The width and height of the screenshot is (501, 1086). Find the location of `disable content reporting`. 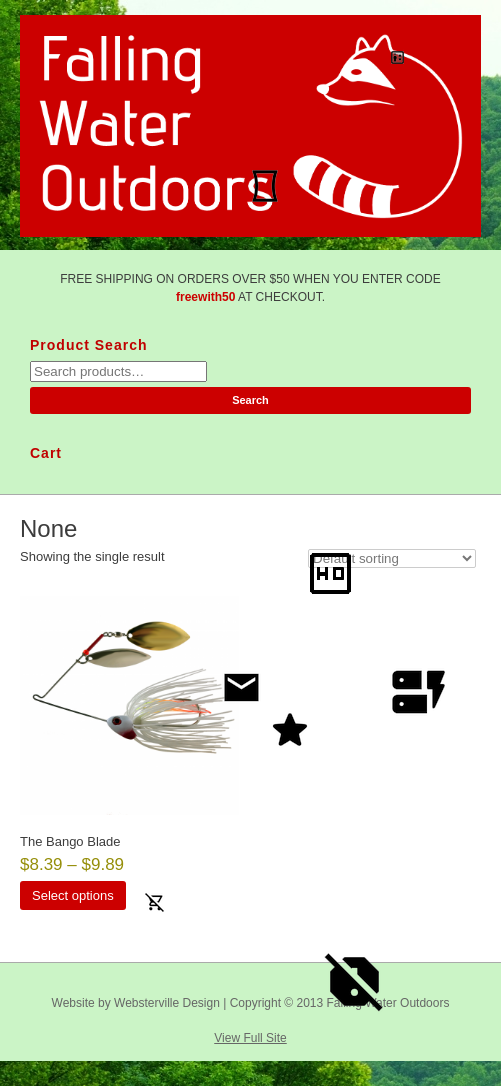

disable content reporting is located at coordinates (354, 981).